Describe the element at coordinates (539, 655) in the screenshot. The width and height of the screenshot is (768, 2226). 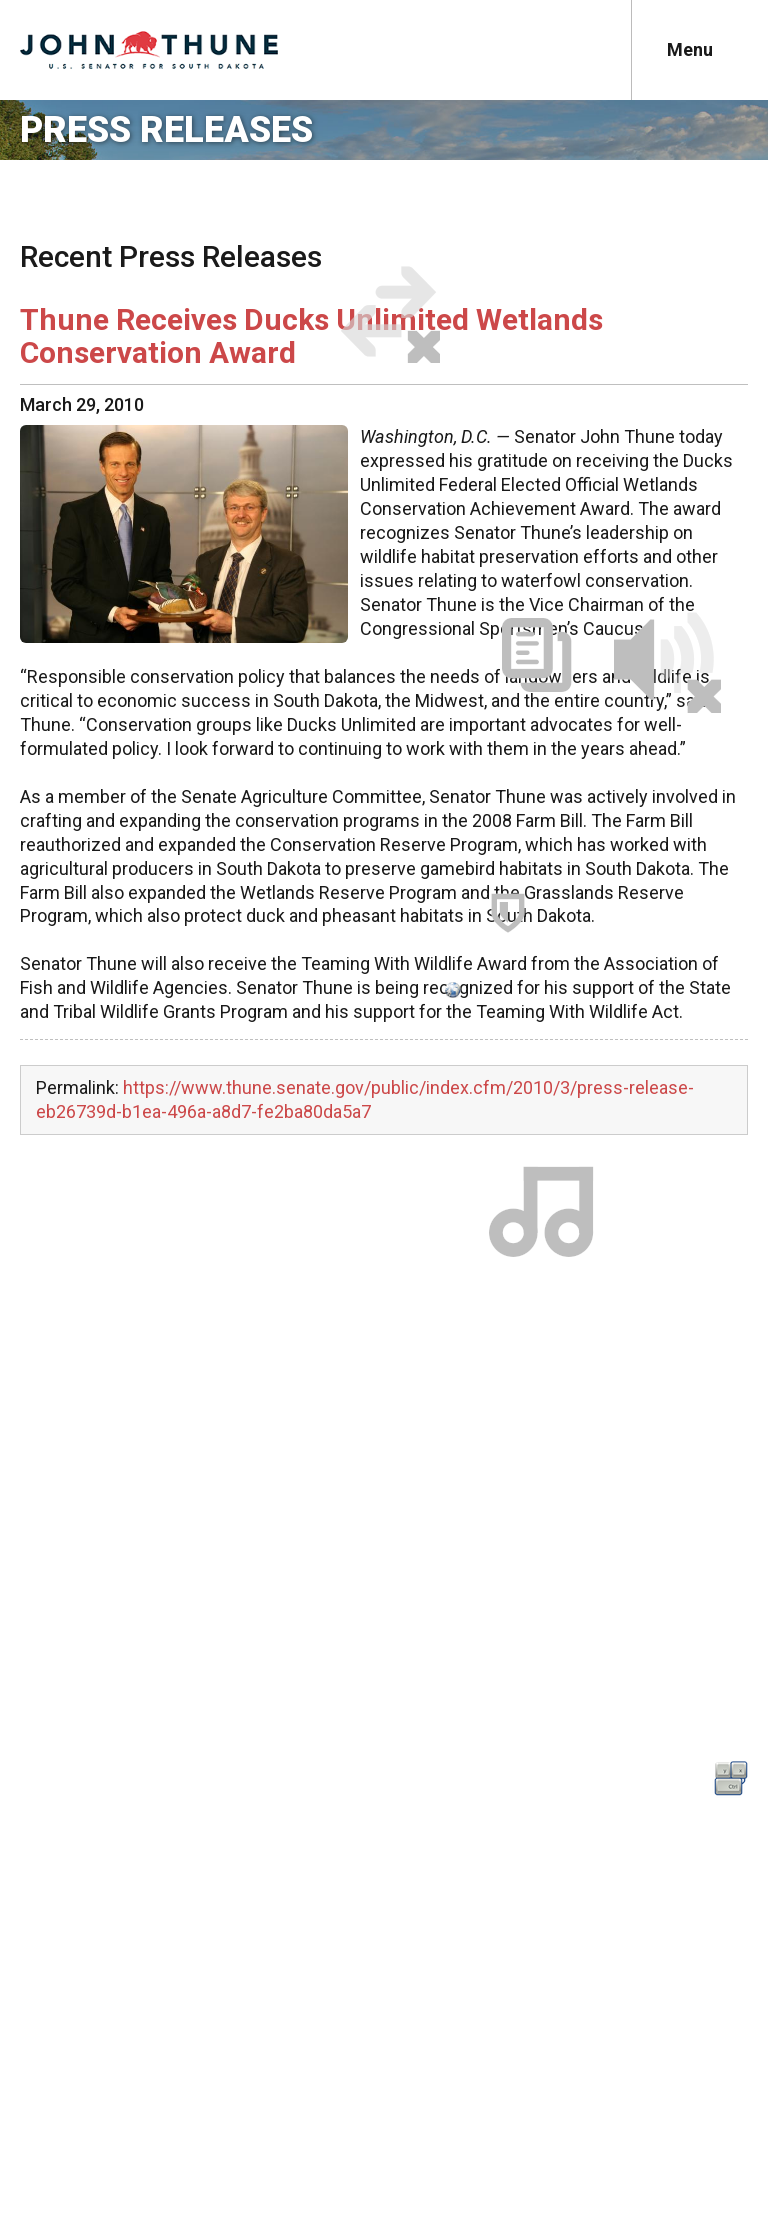
I see `view documents or files` at that location.